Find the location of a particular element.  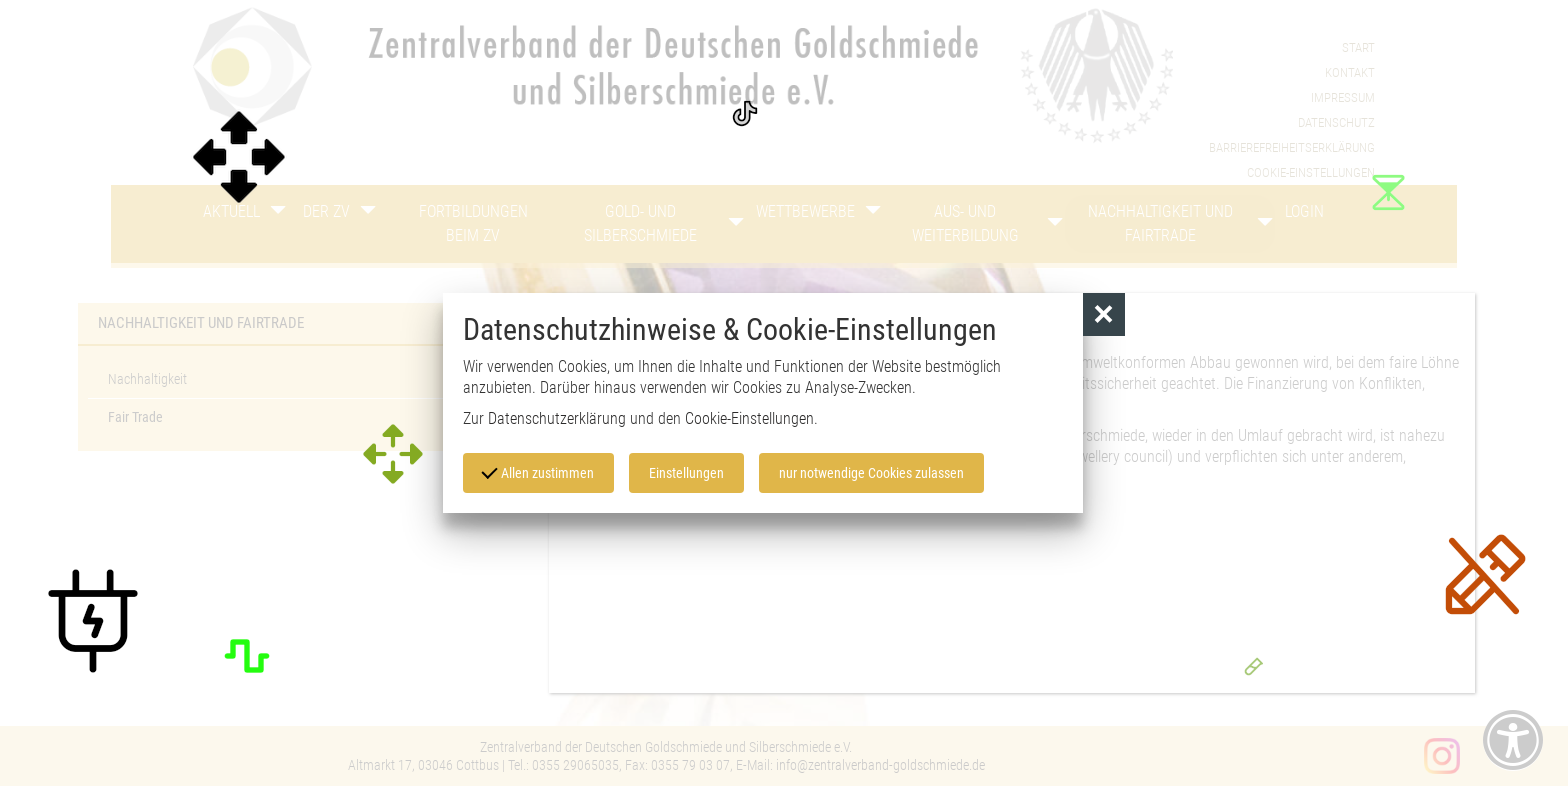

open TikTok app is located at coordinates (745, 114).